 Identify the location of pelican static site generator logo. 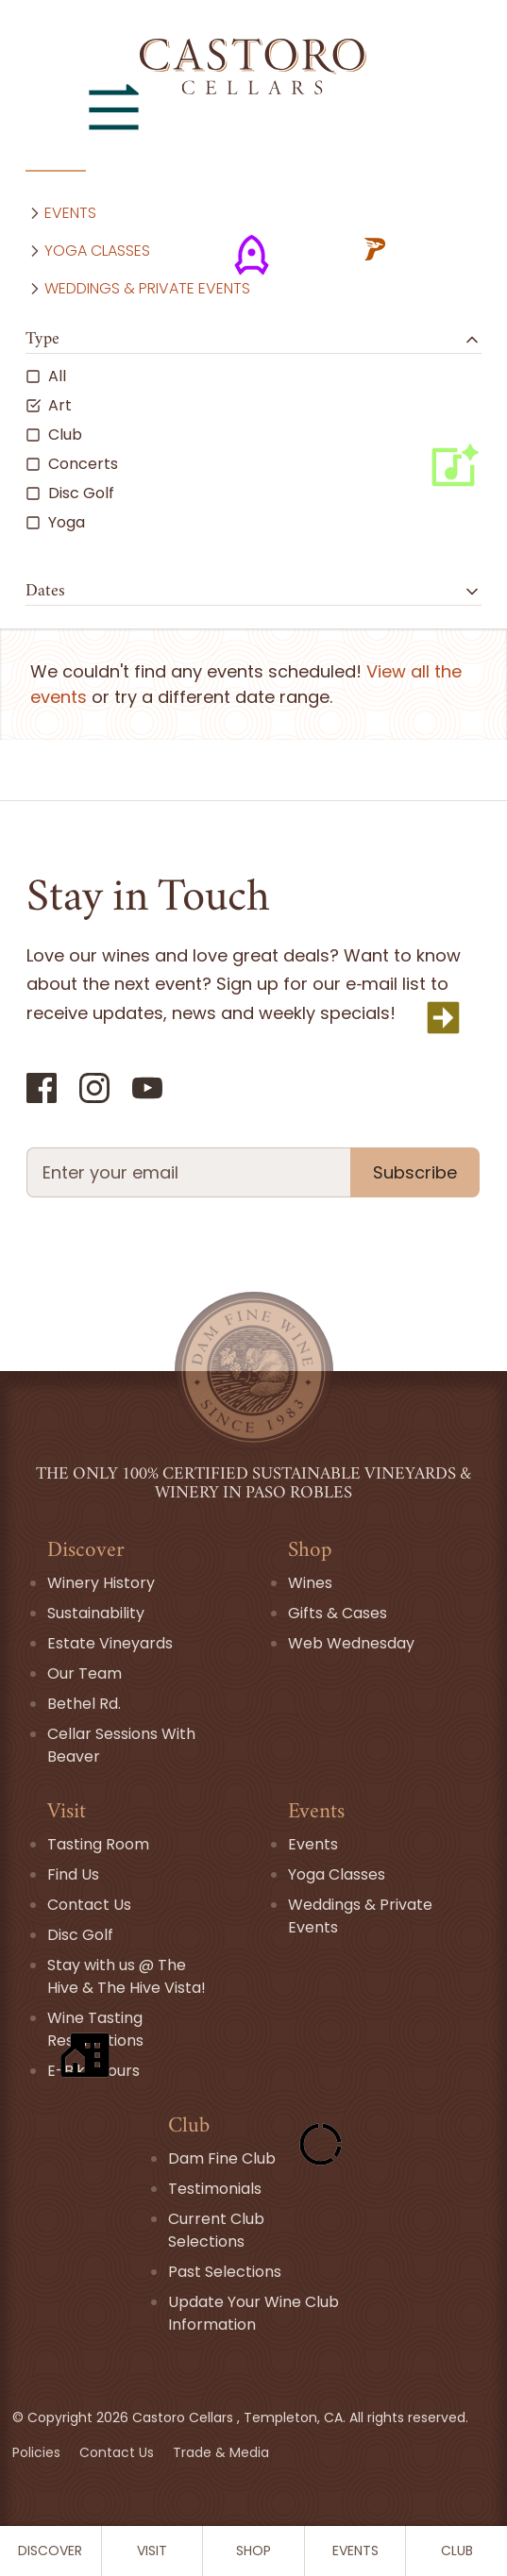
(375, 249).